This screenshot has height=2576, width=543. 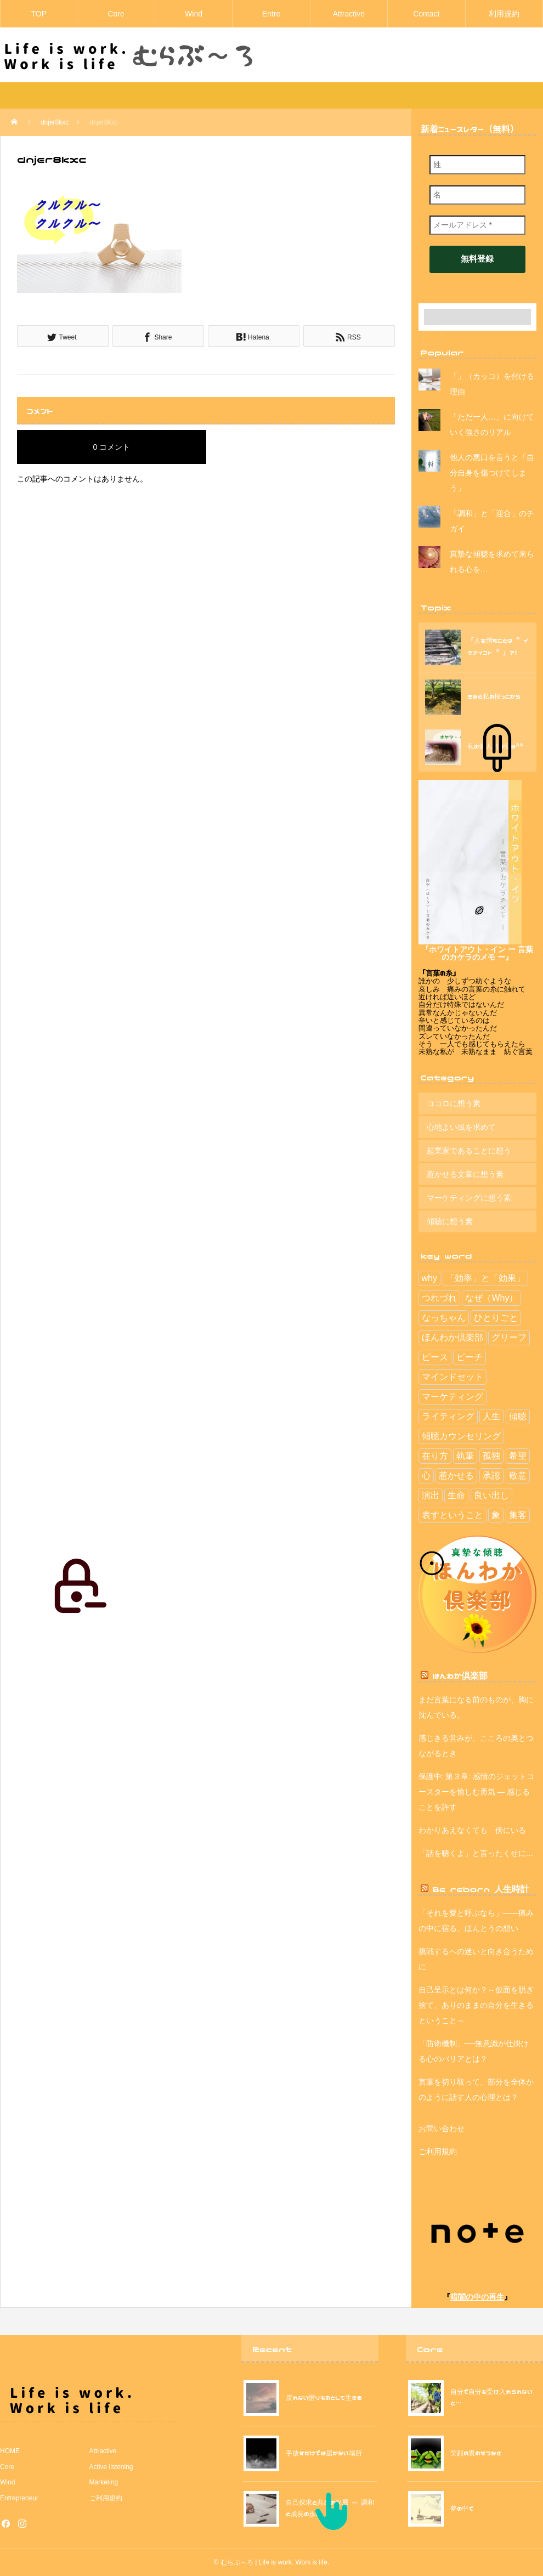 What do you see at coordinates (479, 910) in the screenshot?
I see `access football or sports content` at bounding box center [479, 910].